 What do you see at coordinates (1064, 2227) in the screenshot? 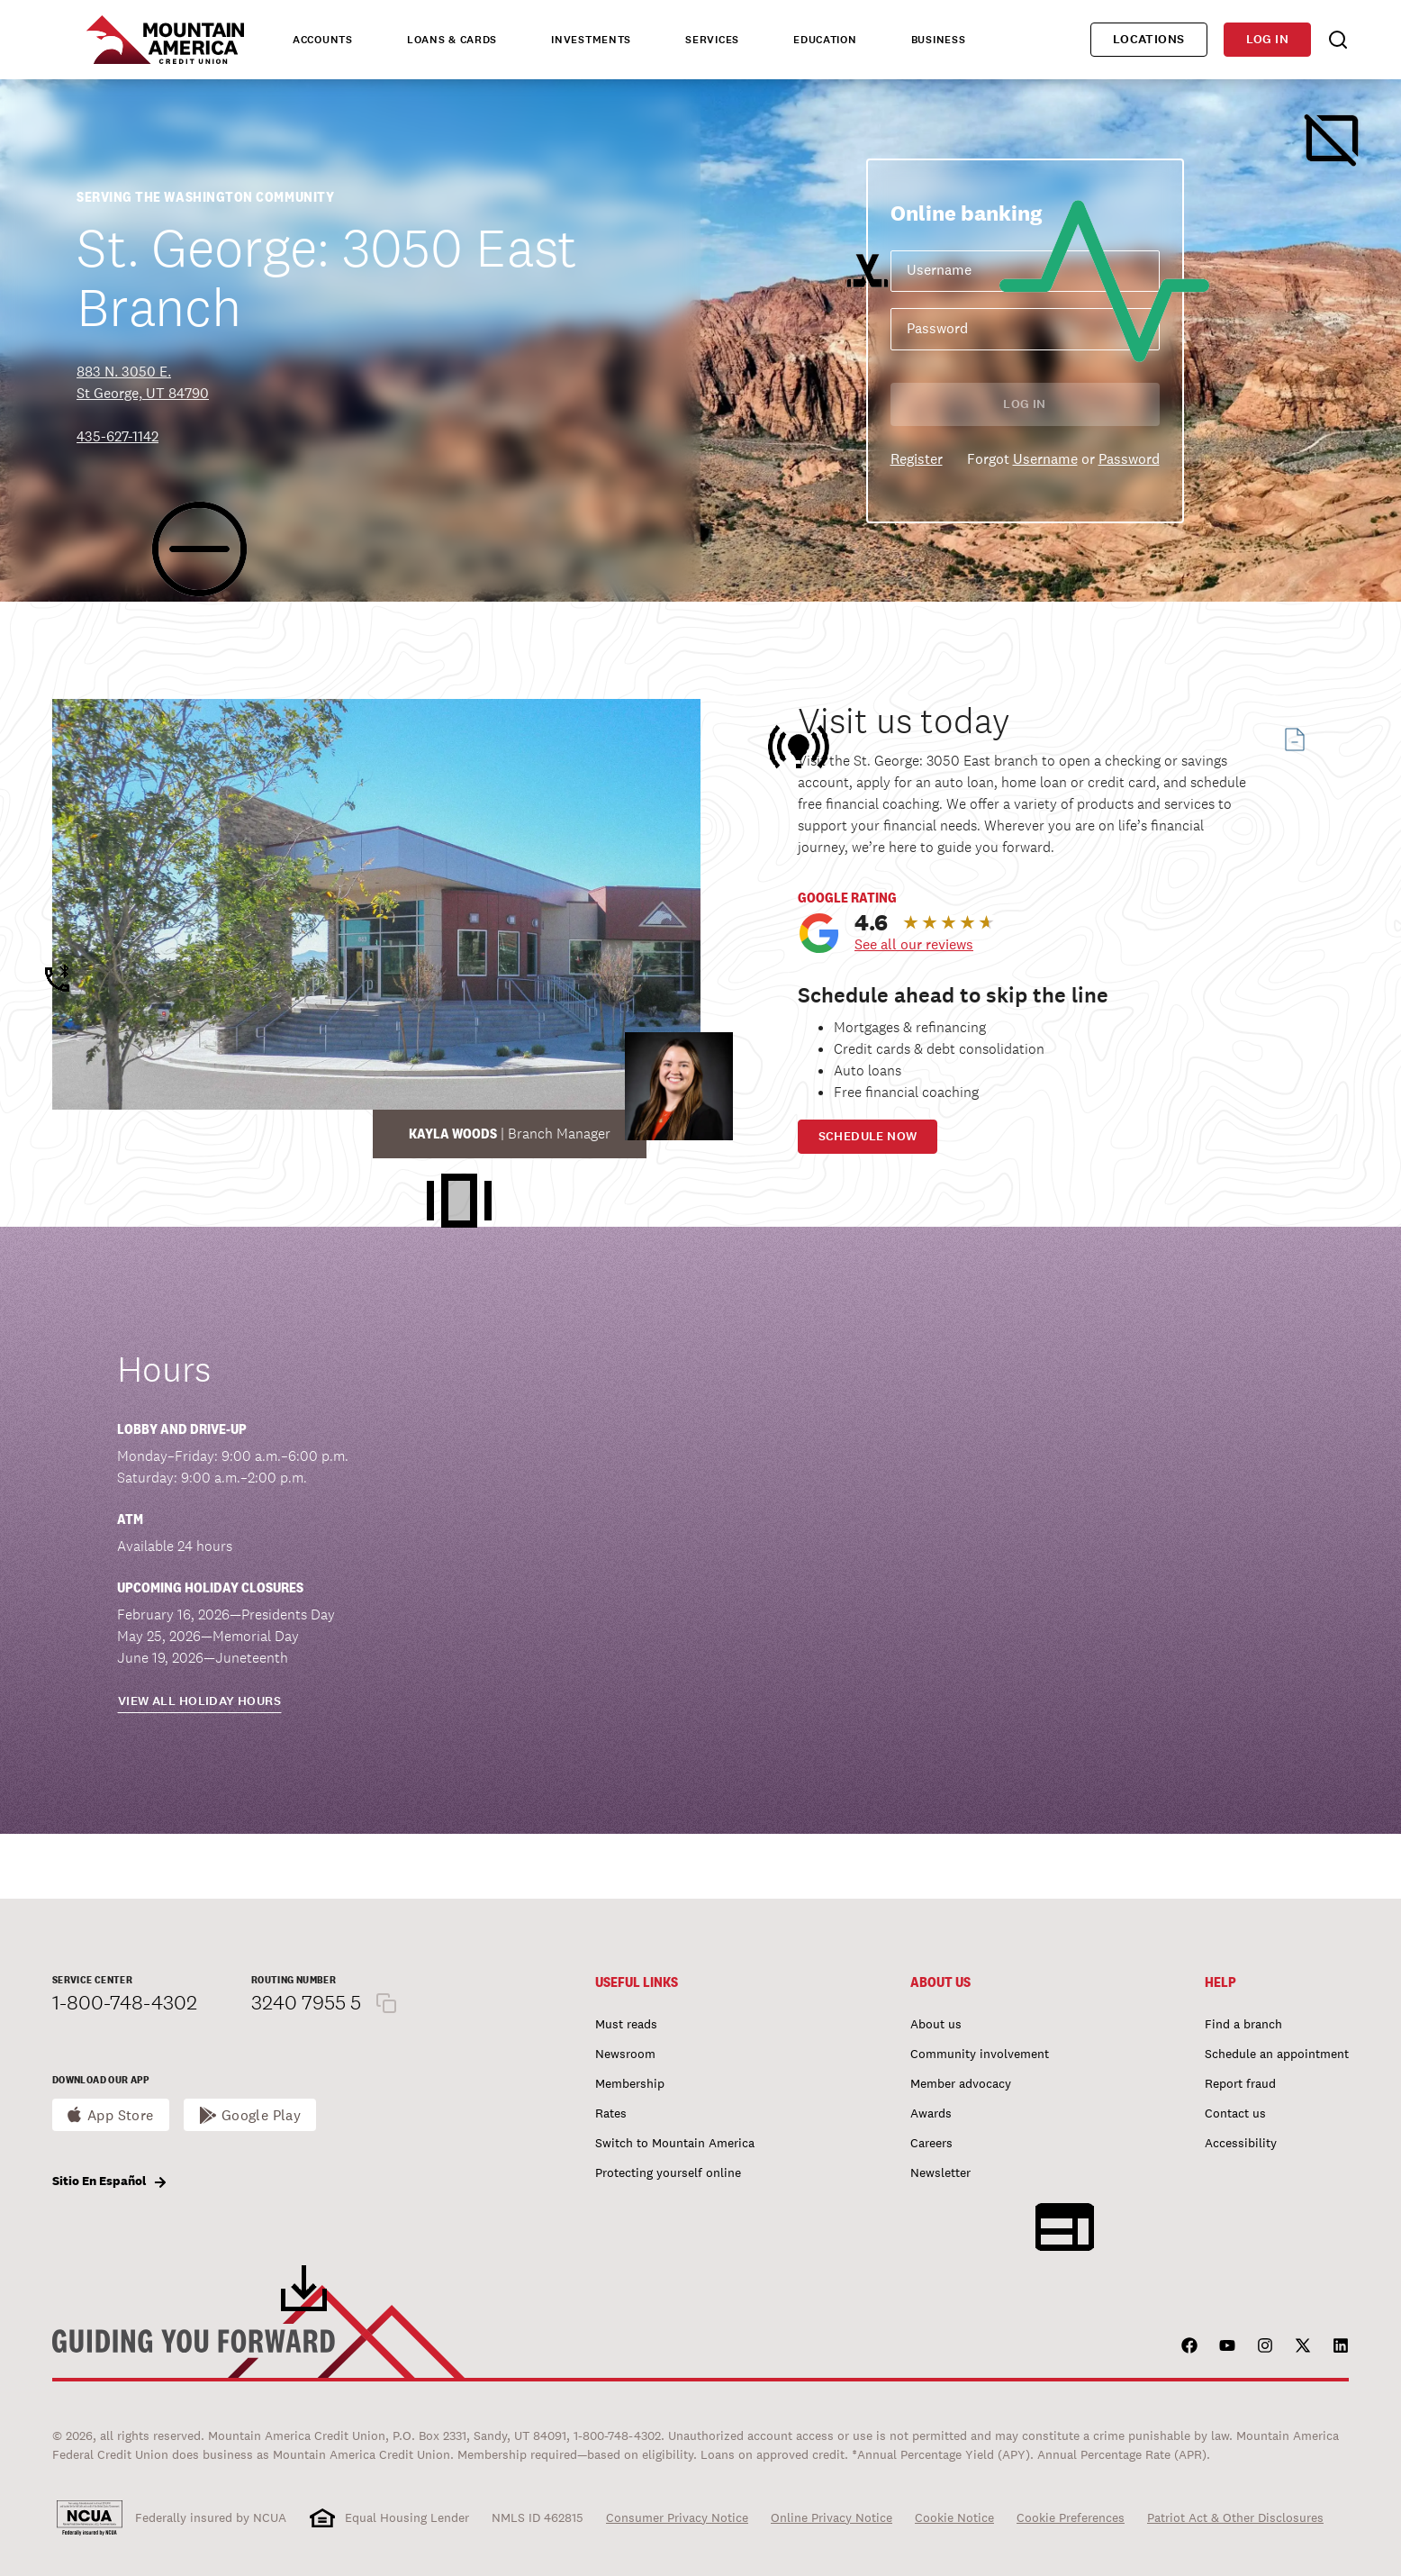
I see `open web browser` at bounding box center [1064, 2227].